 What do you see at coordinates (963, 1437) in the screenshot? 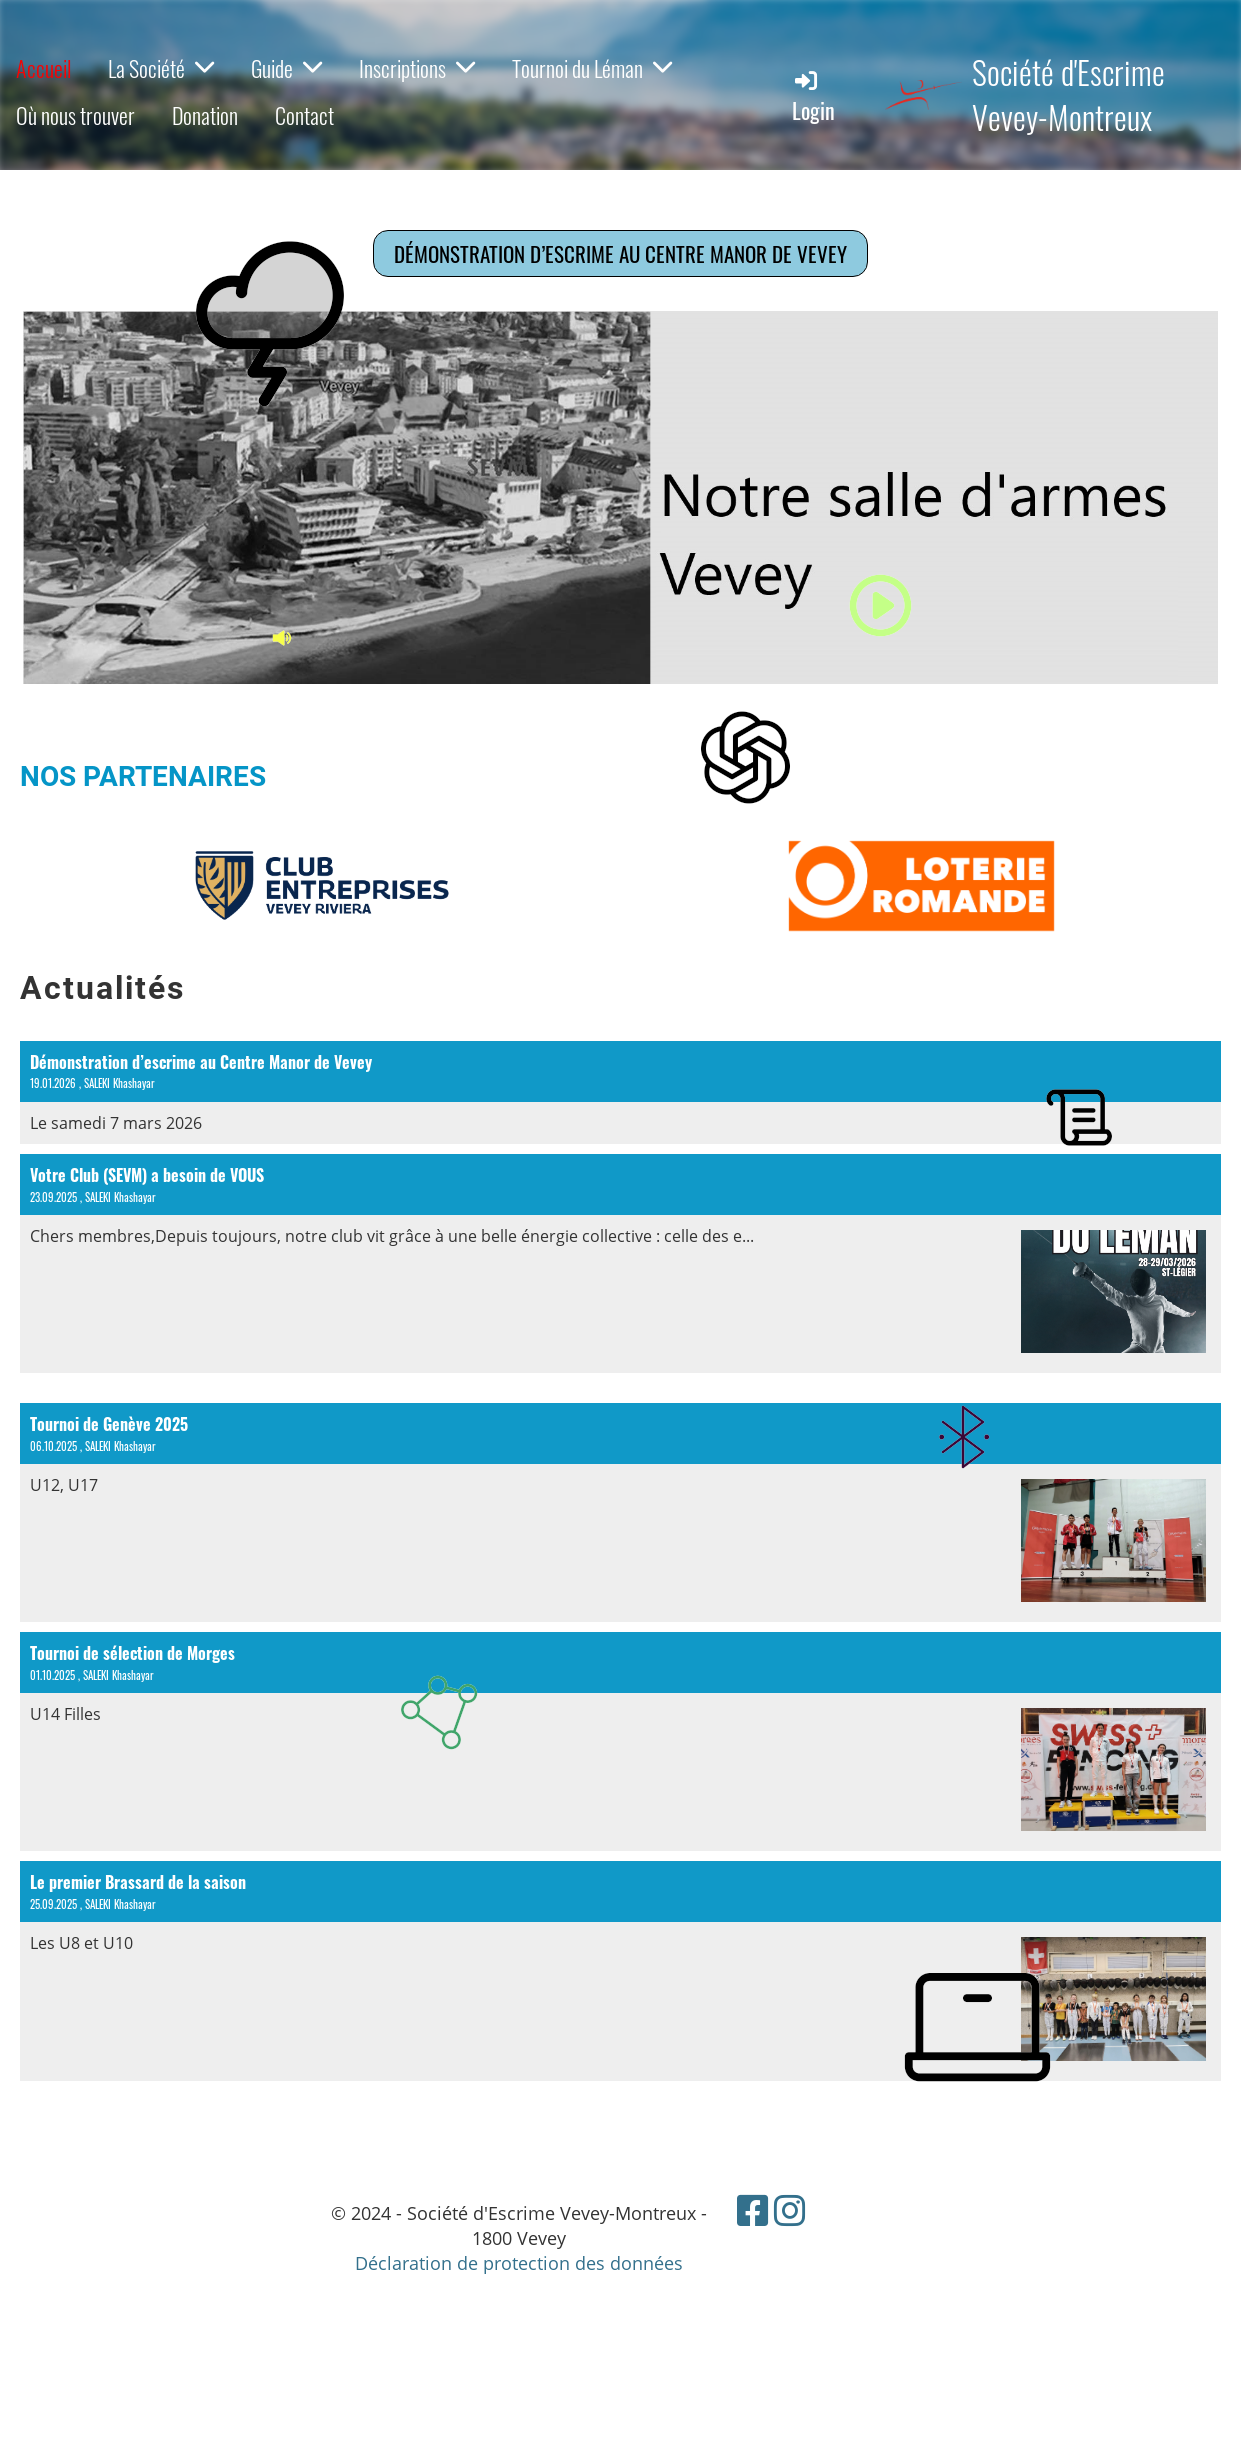
I see `indicates an active bluetooth connection` at bounding box center [963, 1437].